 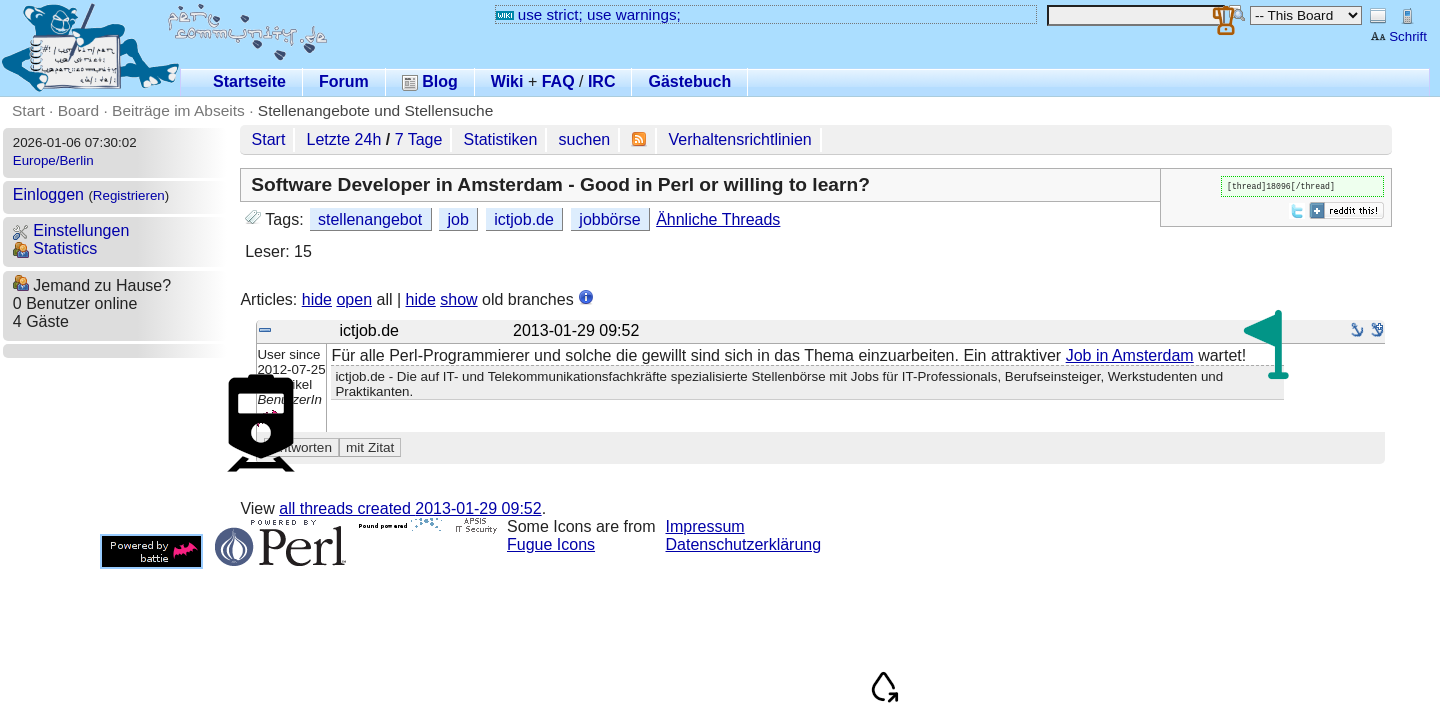 What do you see at coordinates (1271, 344) in the screenshot?
I see `flag or mark an important item` at bounding box center [1271, 344].